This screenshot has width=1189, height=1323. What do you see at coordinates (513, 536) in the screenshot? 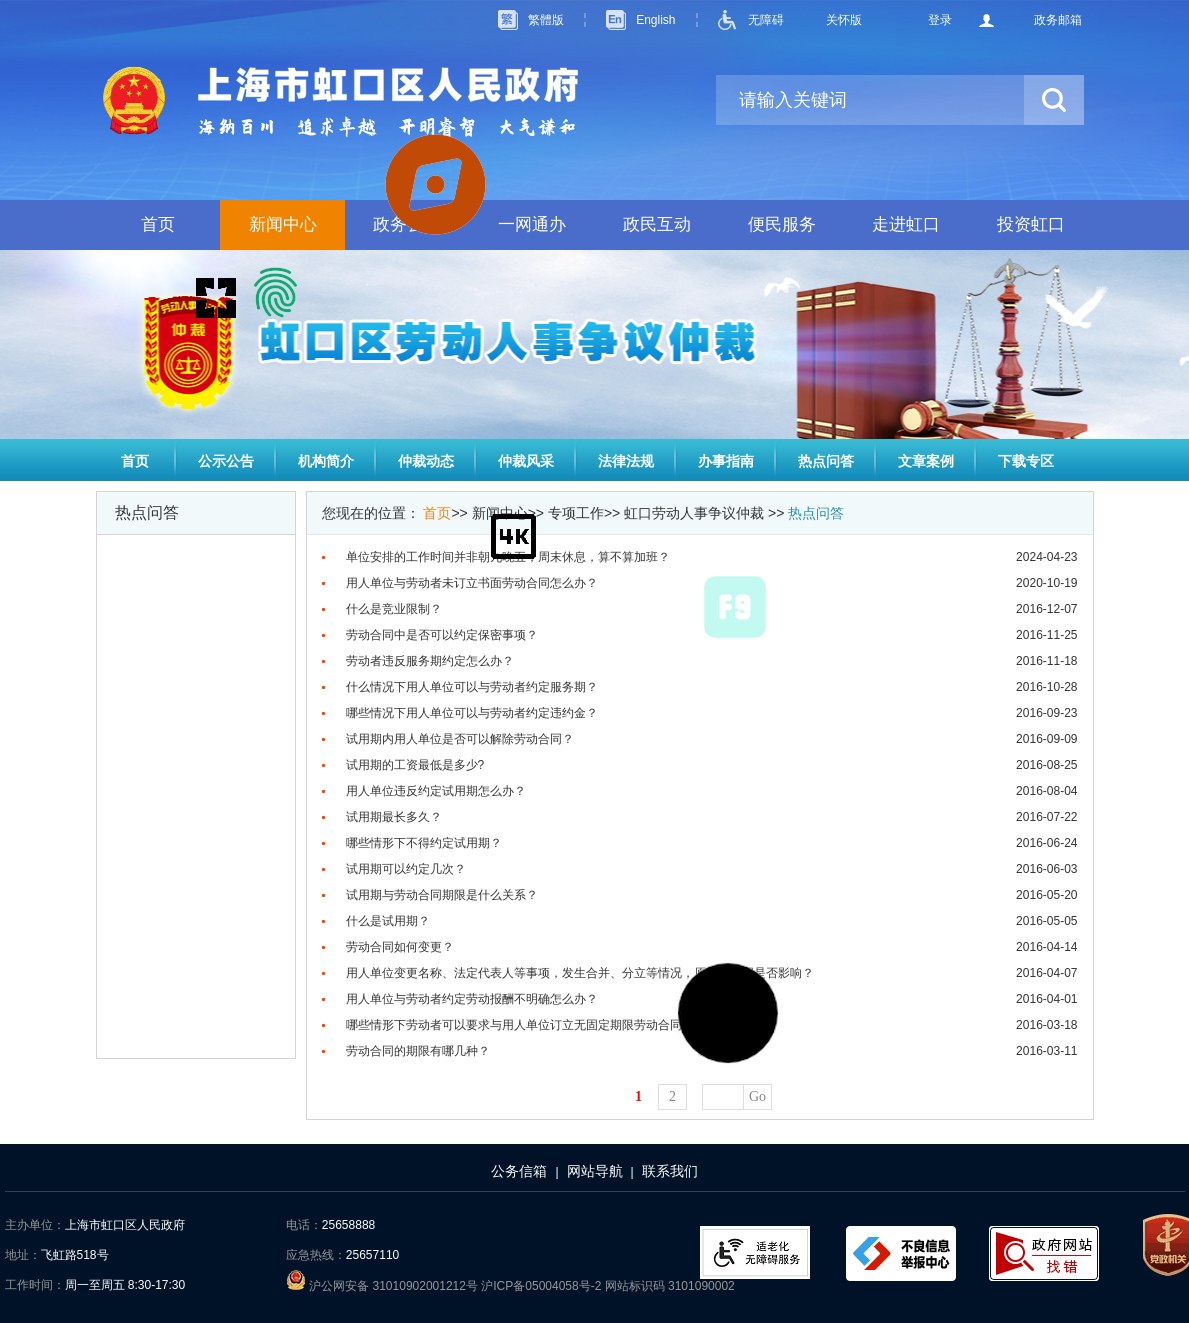
I see `switch to 4k video resolution` at bounding box center [513, 536].